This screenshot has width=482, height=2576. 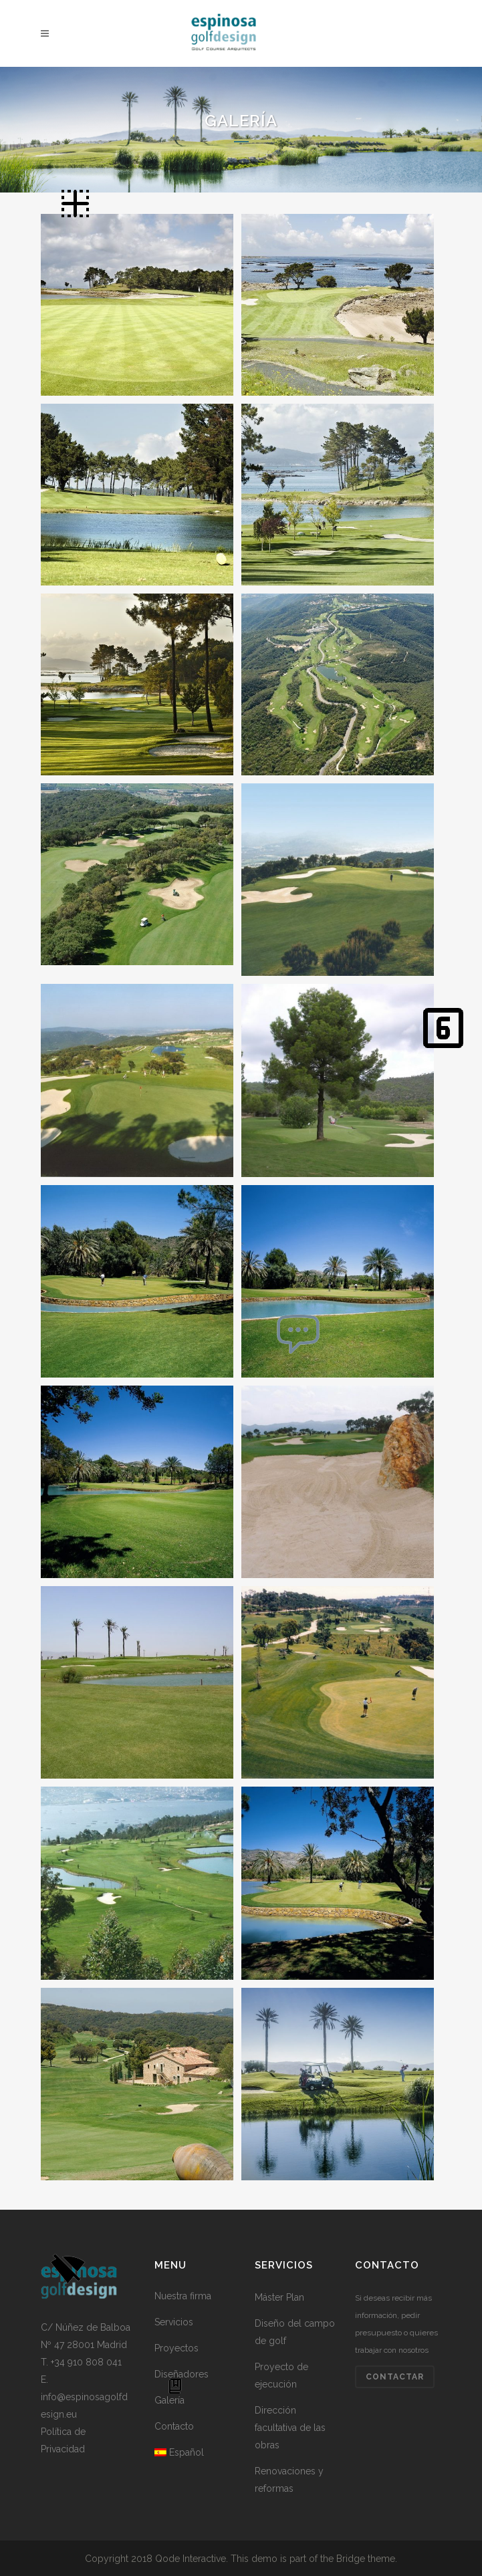 I want to click on access your bookmarked reading list, so click(x=175, y=2386).